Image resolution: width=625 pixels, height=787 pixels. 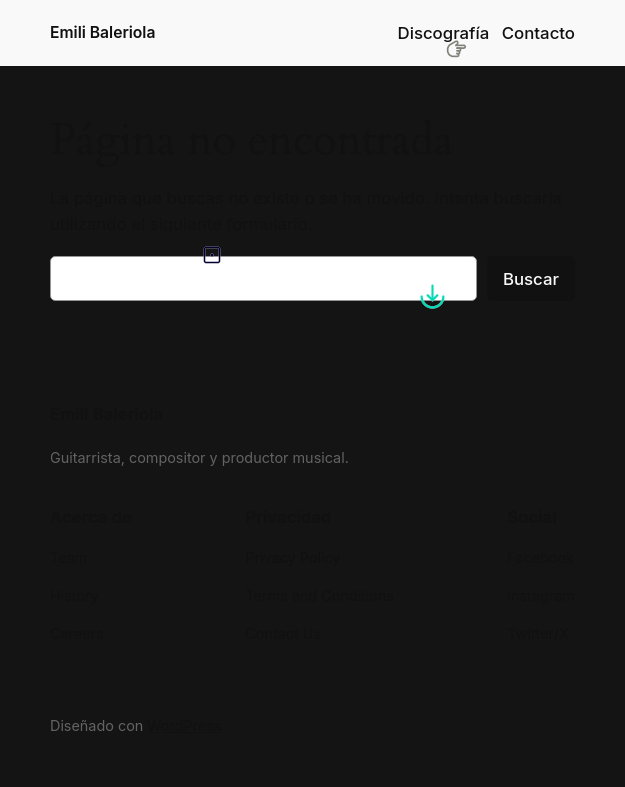 I want to click on indicates a selected or active item, so click(x=212, y=255).